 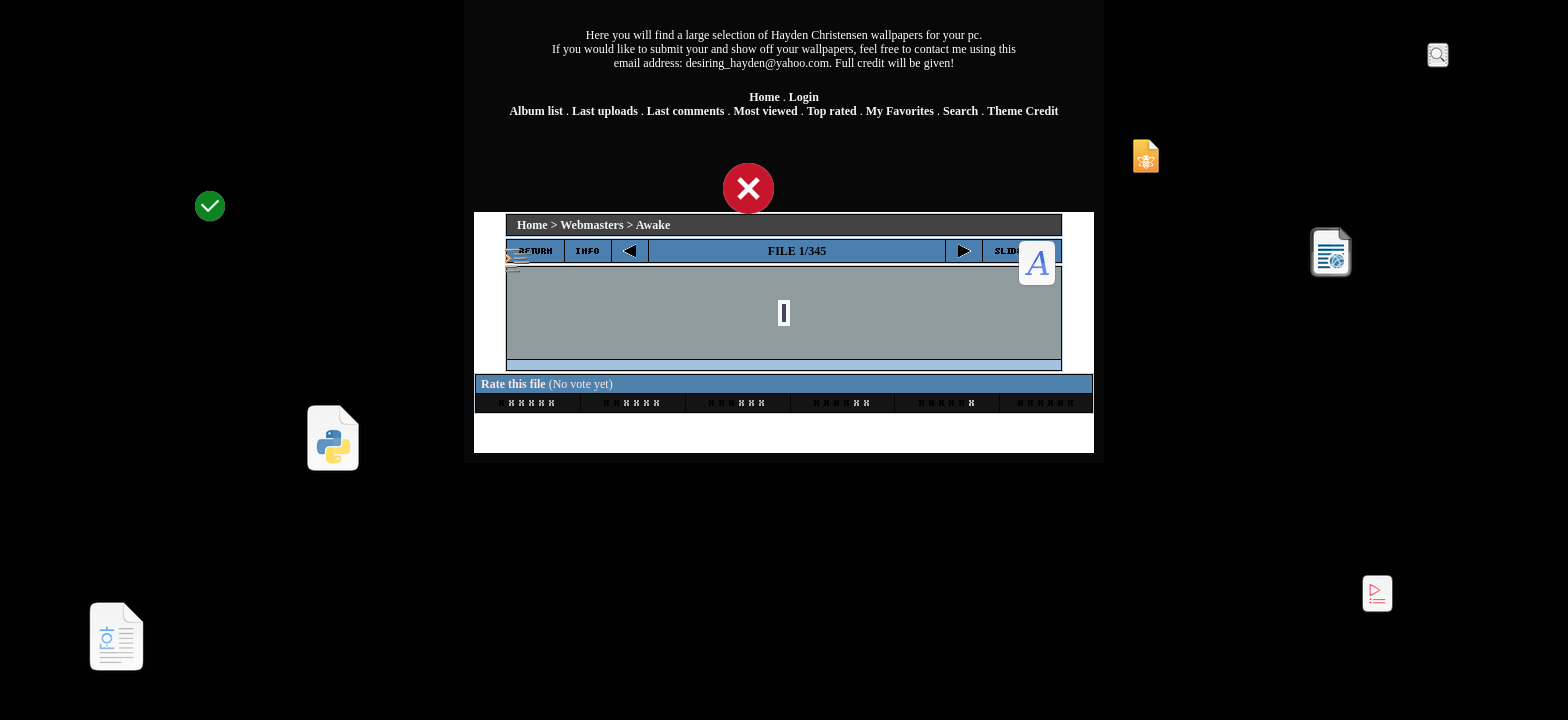 I want to click on an audio playlist file, so click(x=1377, y=593).